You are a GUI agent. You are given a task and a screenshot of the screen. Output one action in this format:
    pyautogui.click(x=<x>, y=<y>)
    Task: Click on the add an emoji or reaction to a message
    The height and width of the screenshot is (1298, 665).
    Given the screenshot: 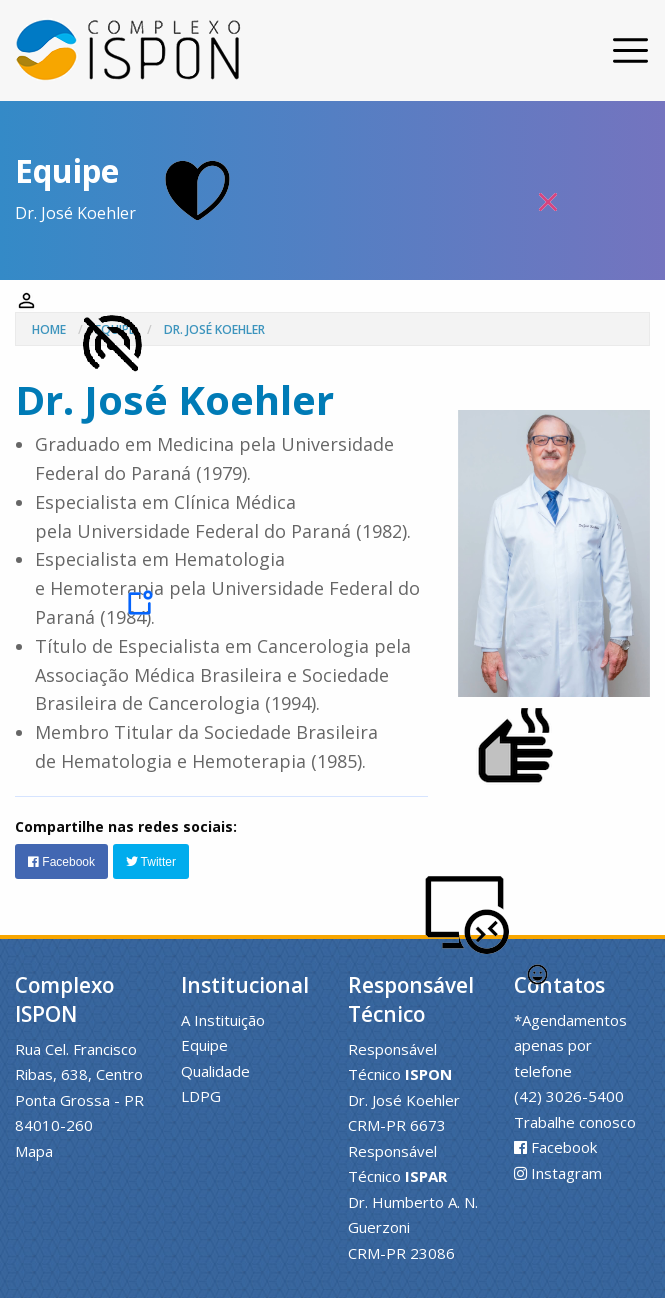 What is the action you would take?
    pyautogui.click(x=537, y=974)
    